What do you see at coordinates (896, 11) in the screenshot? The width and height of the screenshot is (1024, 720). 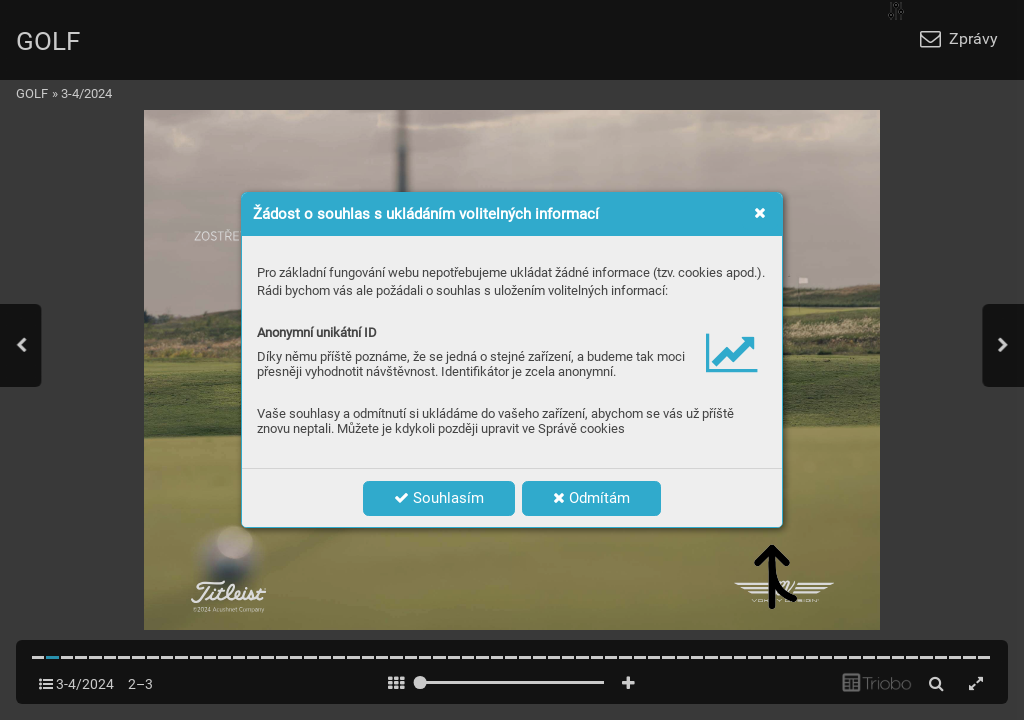 I see `adjust settings or preferences` at bounding box center [896, 11].